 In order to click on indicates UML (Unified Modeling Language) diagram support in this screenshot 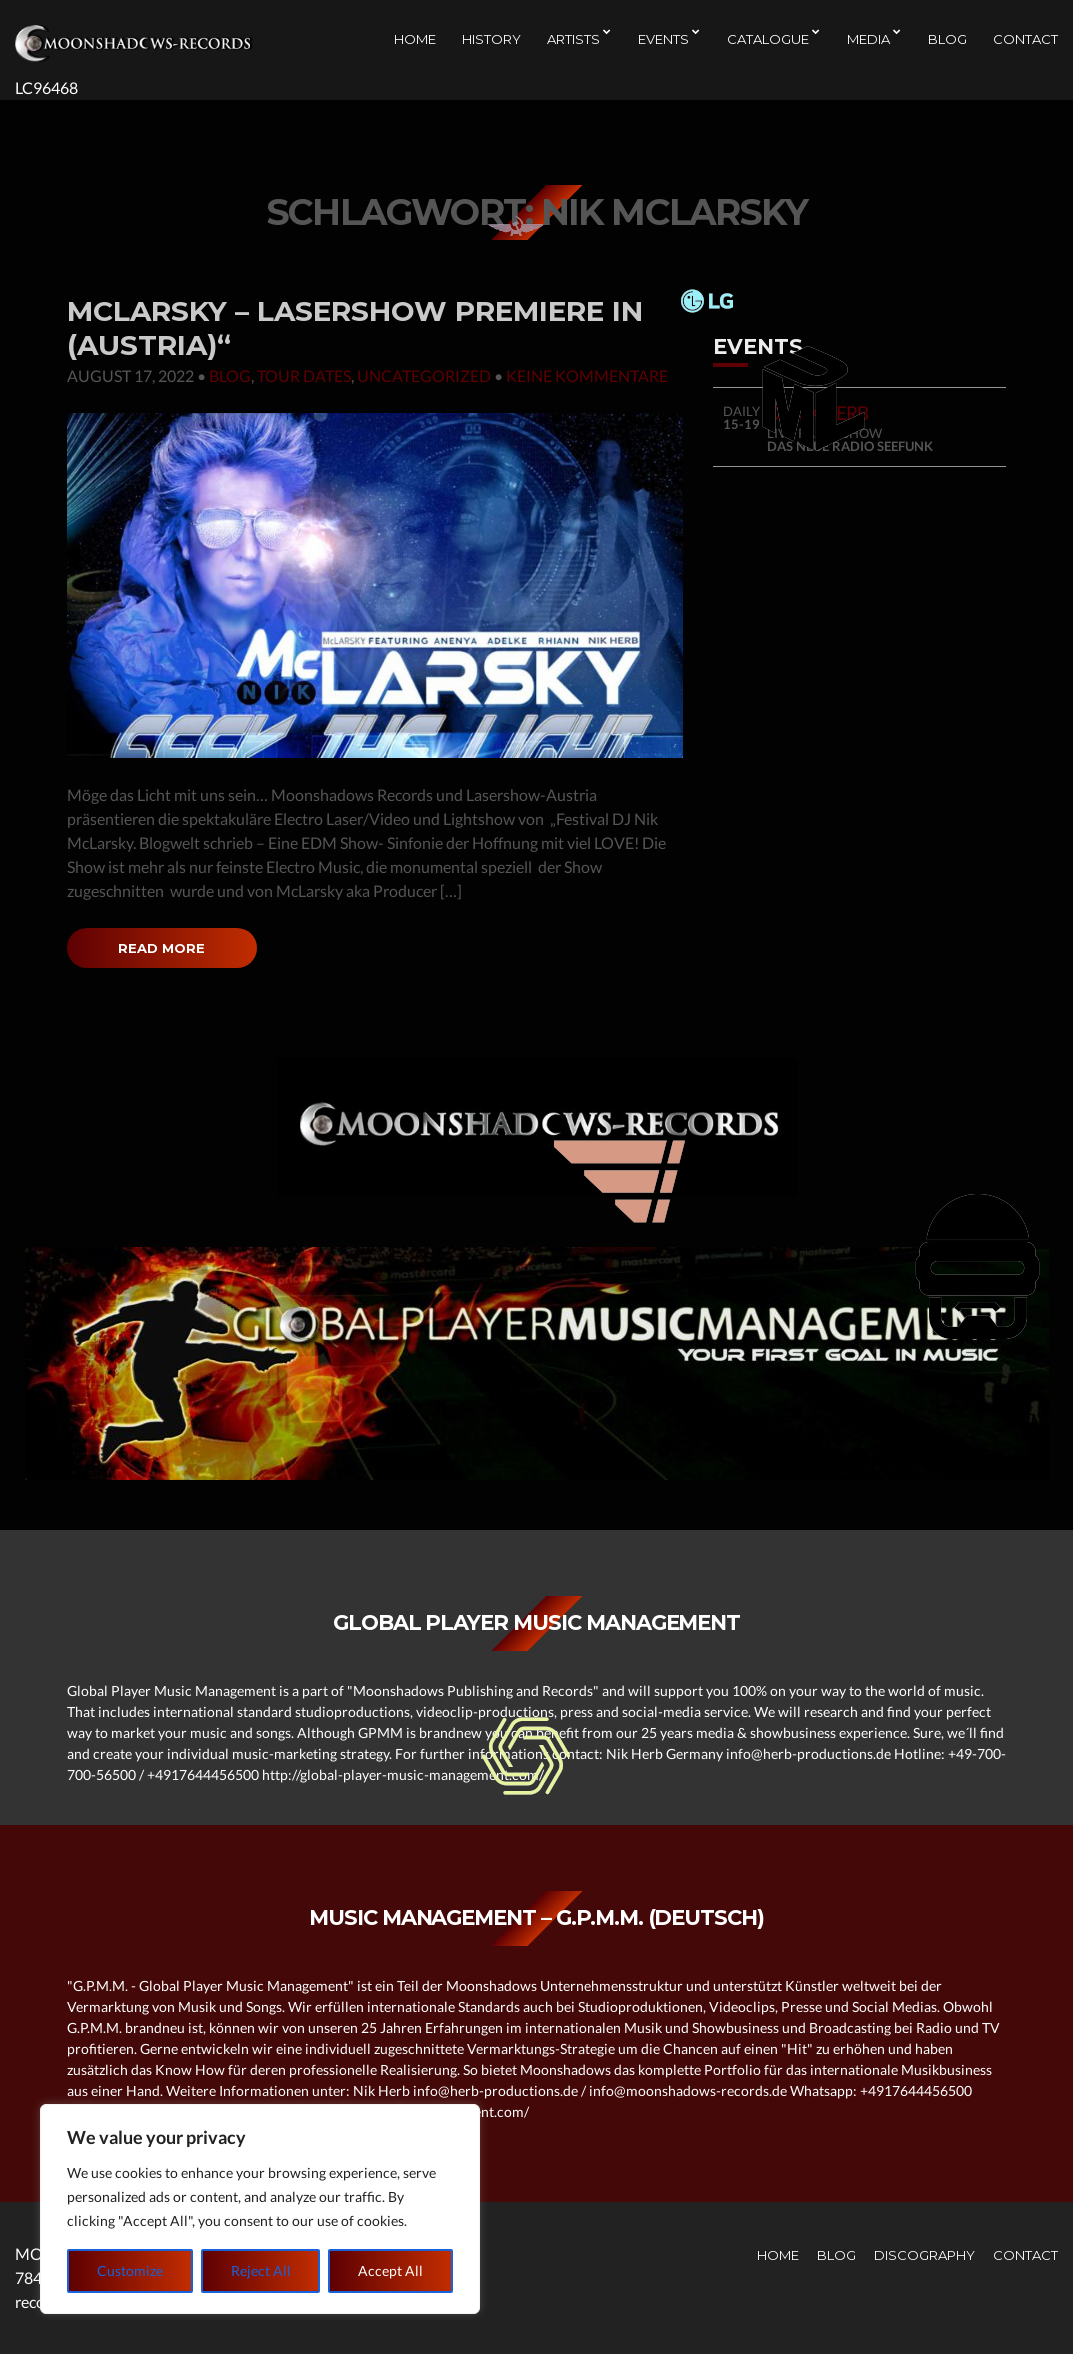, I will do `click(813, 398)`.